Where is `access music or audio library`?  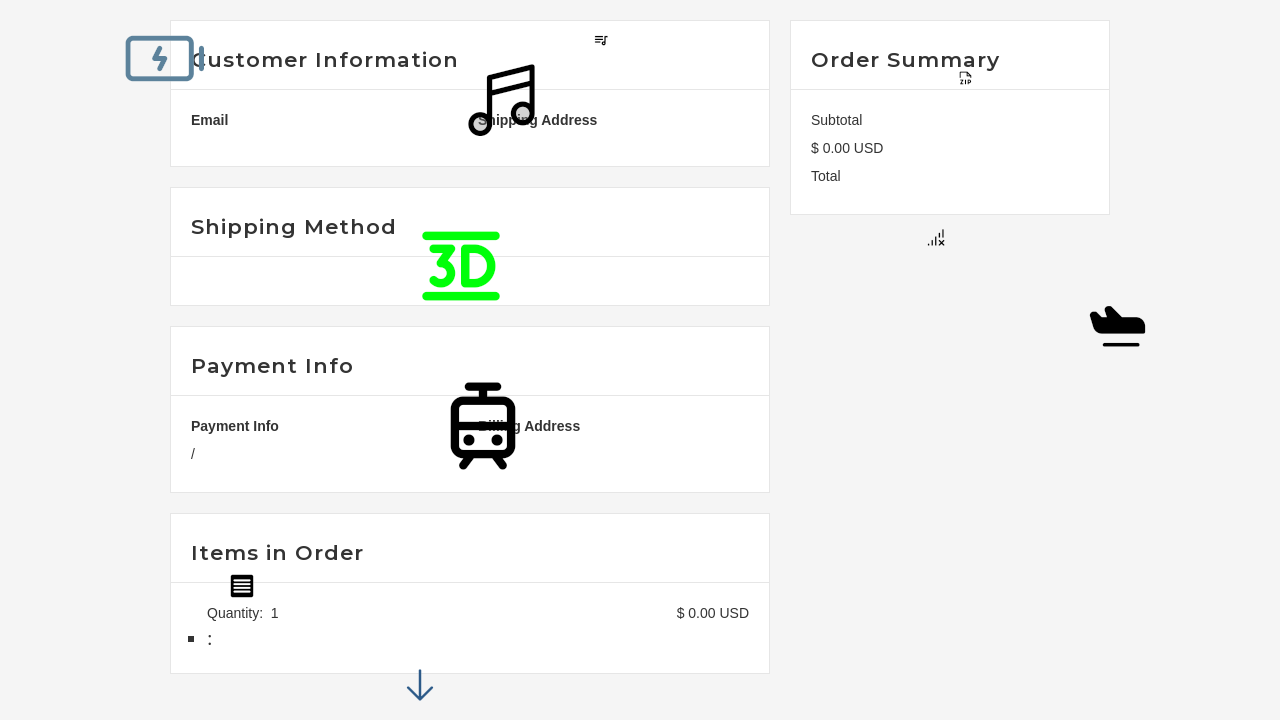
access music or audio library is located at coordinates (505, 101).